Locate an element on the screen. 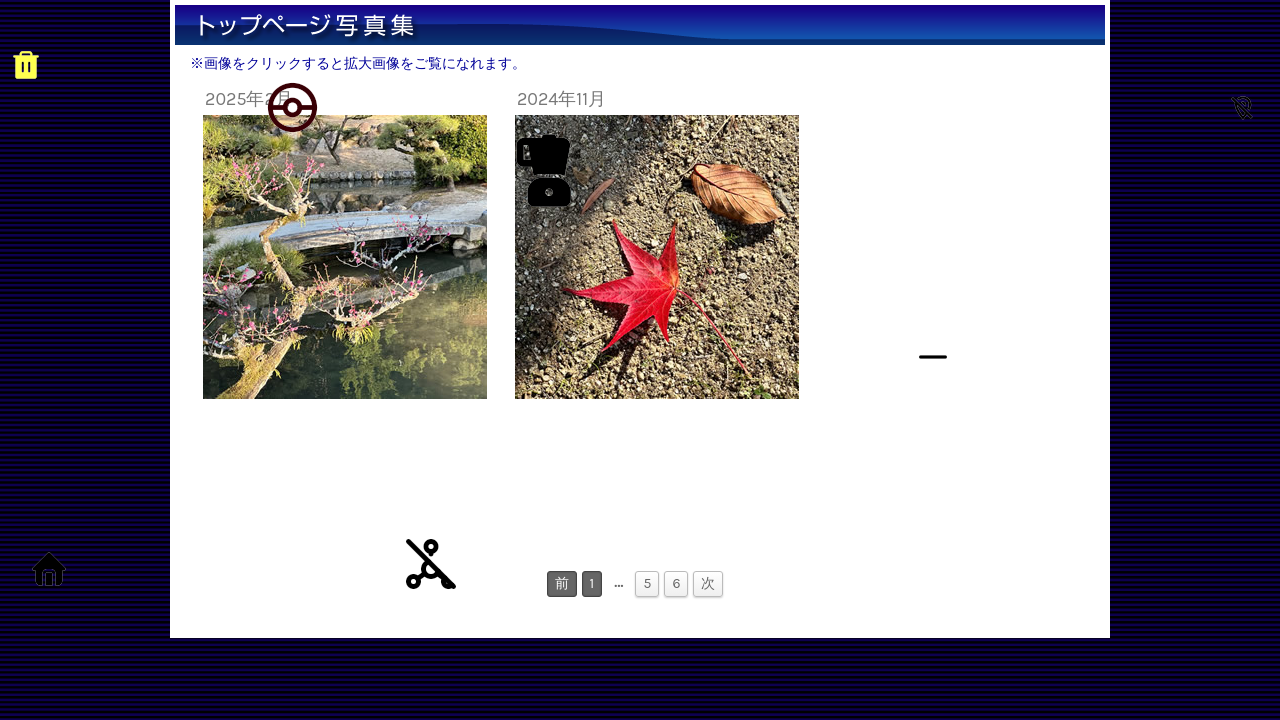 Image resolution: width=1280 pixels, height=720 pixels. access blender or mixing tool settings is located at coordinates (545, 170).